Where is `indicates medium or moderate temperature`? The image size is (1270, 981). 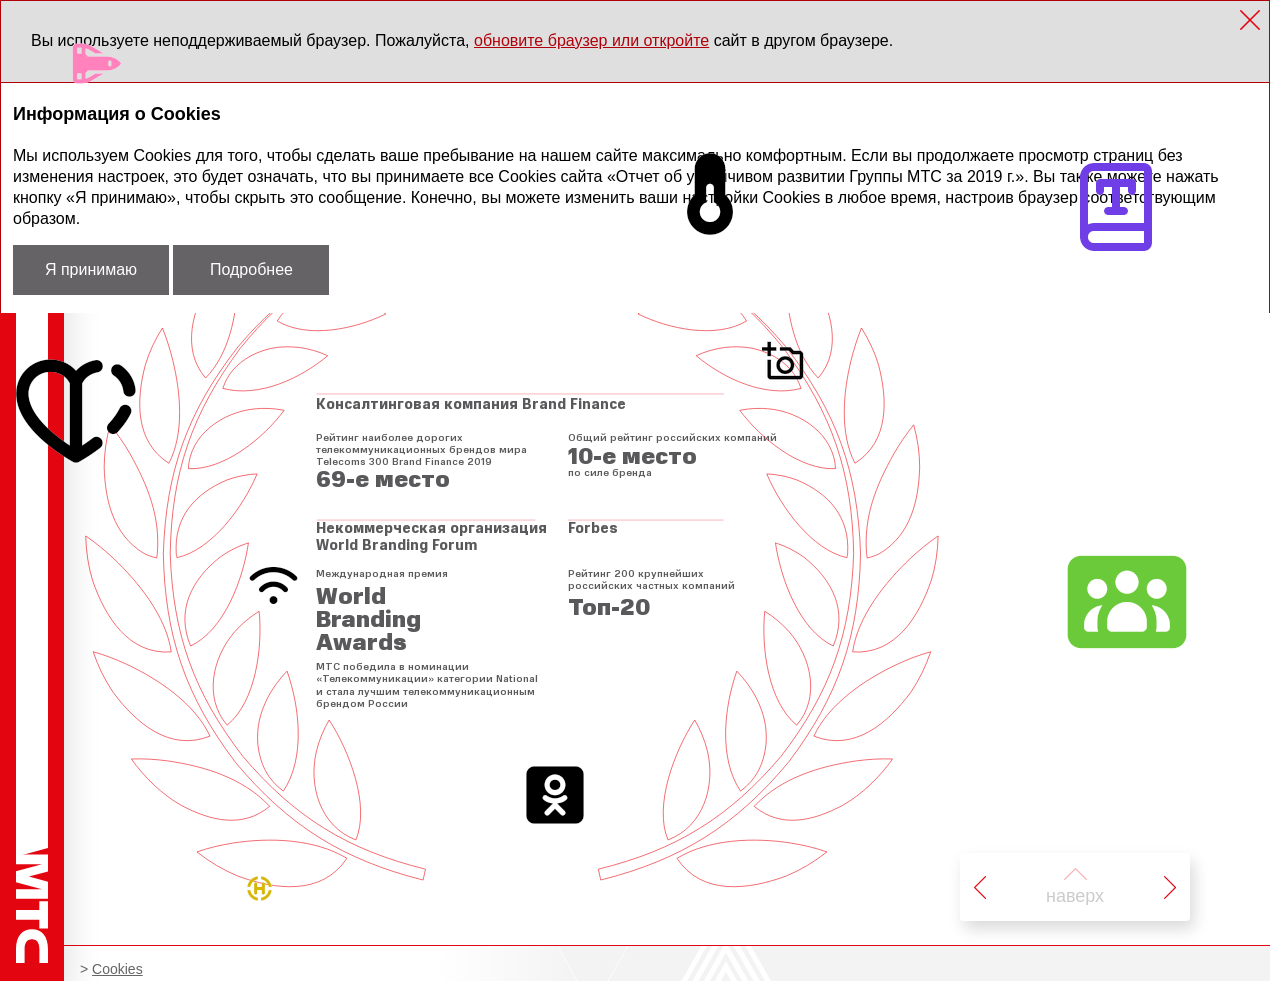
indicates medium or moderate temperature is located at coordinates (710, 194).